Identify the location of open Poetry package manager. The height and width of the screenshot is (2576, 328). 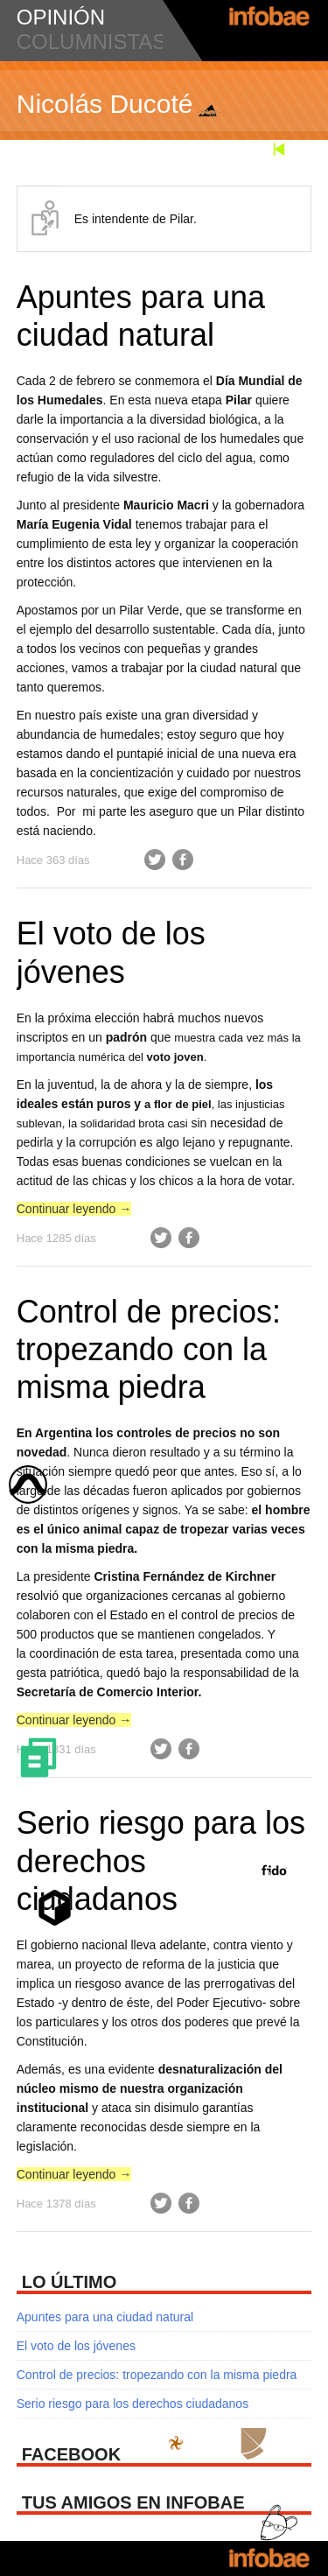
(254, 2444).